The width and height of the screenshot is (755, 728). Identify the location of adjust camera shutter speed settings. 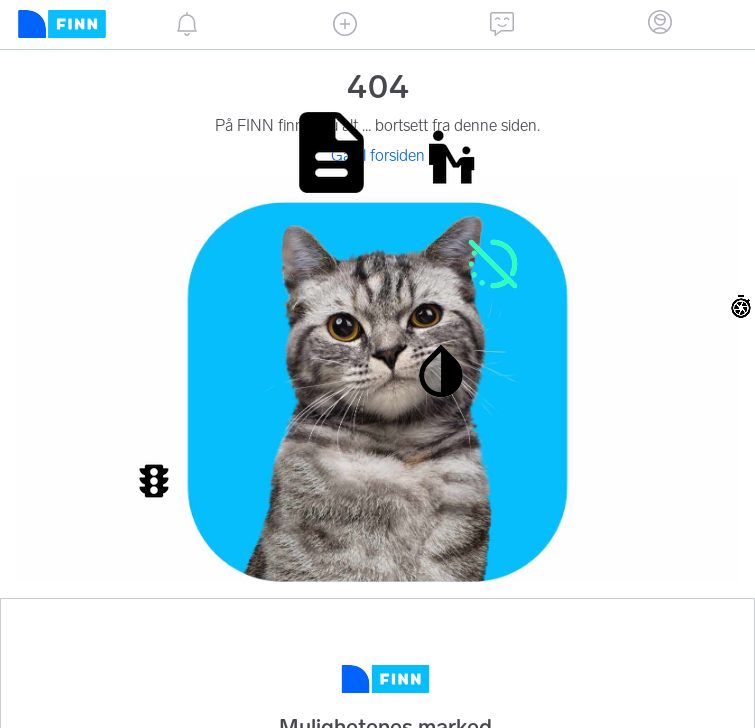
(741, 307).